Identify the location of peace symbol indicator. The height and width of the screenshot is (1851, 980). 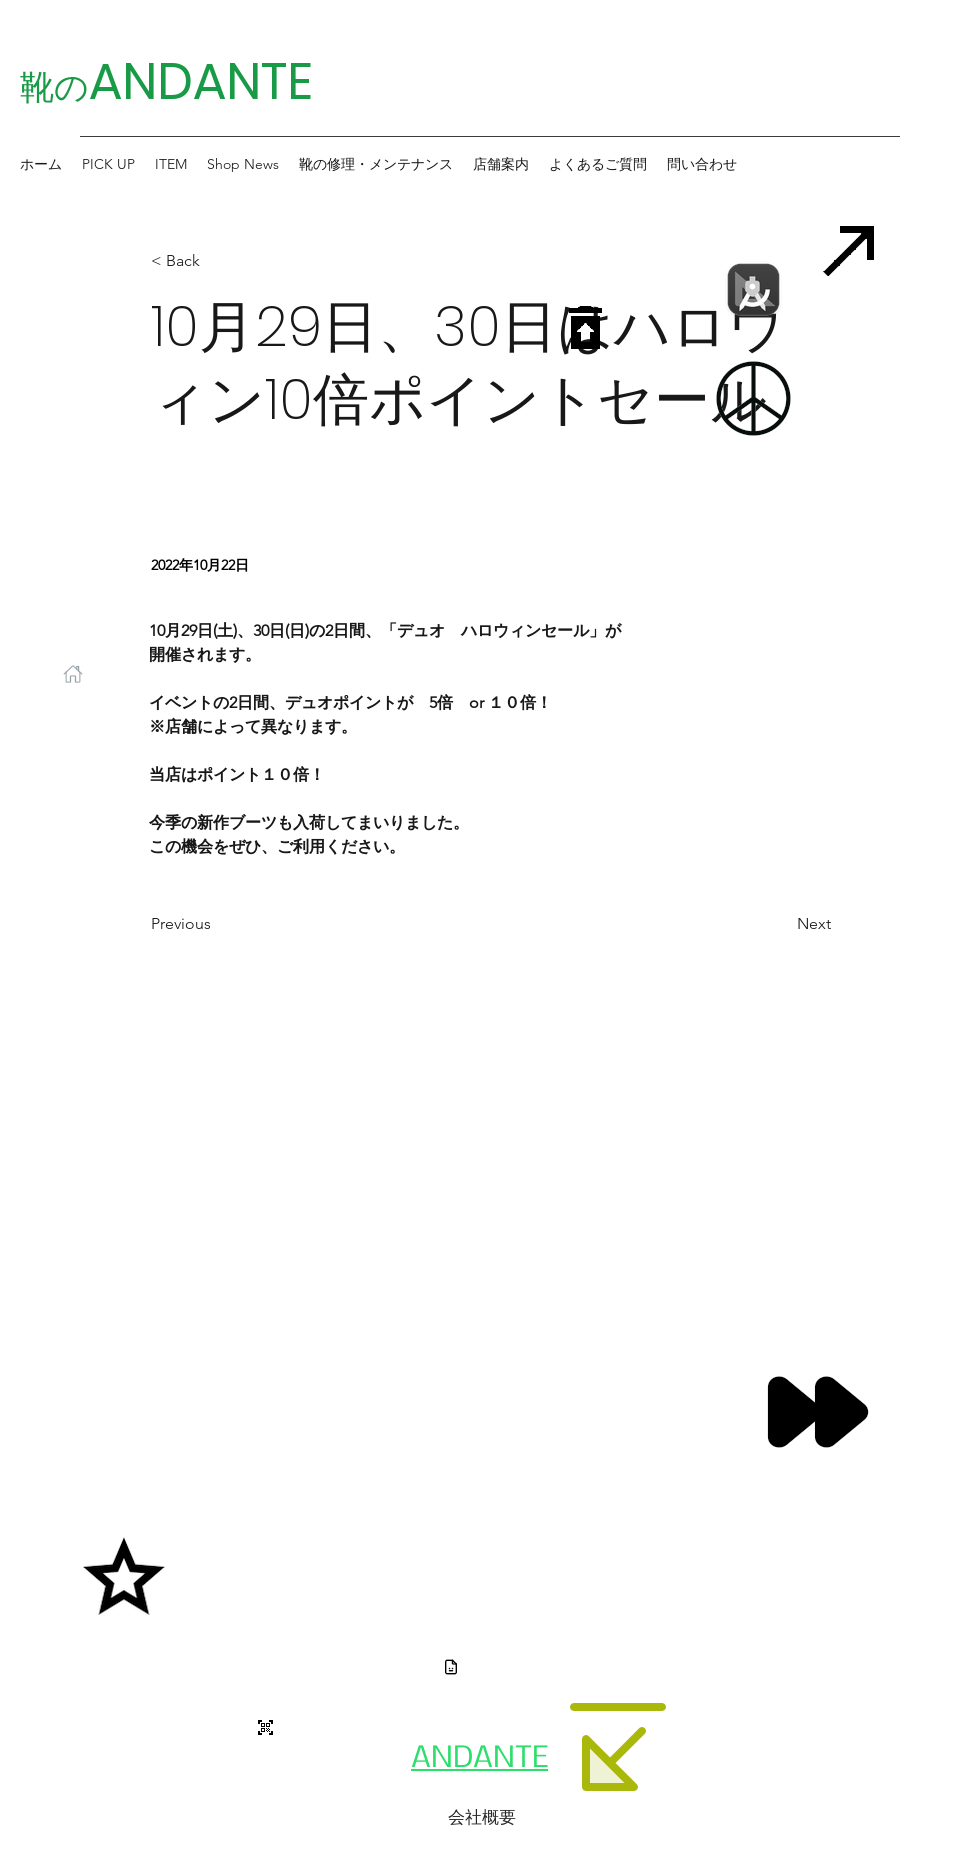
(753, 398).